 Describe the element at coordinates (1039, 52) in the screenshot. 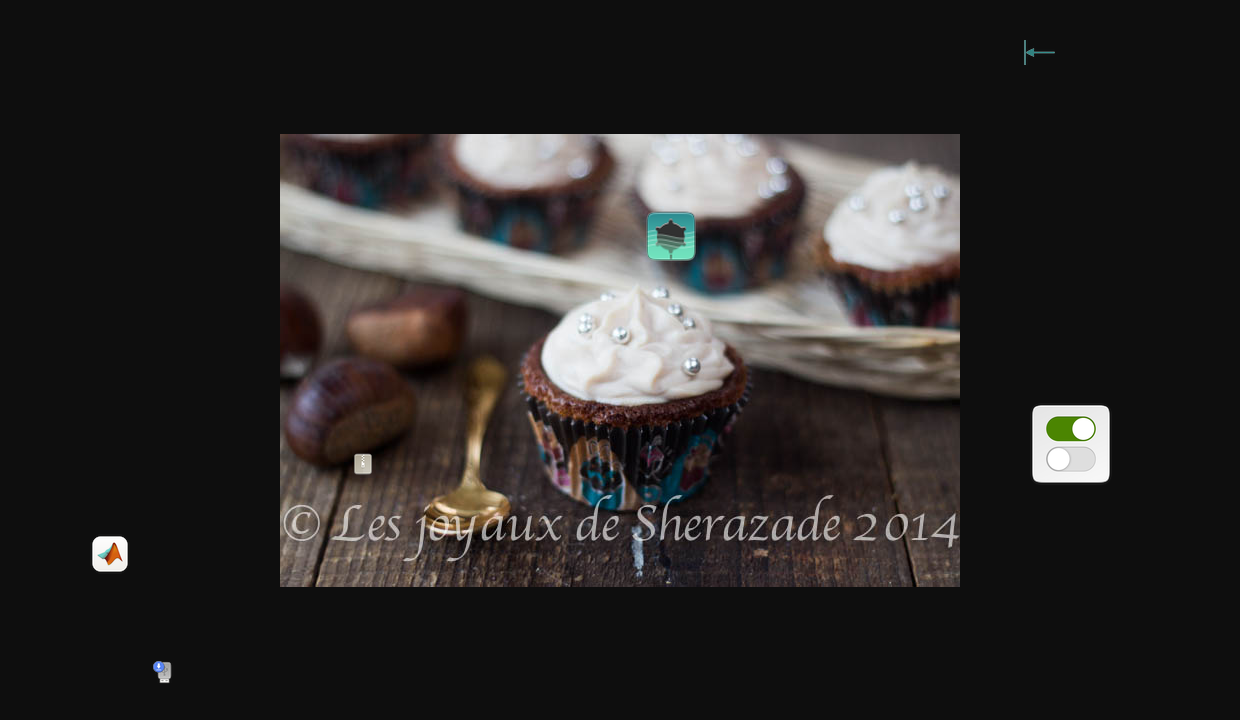

I see `go to the first item in a list or sequence` at that location.